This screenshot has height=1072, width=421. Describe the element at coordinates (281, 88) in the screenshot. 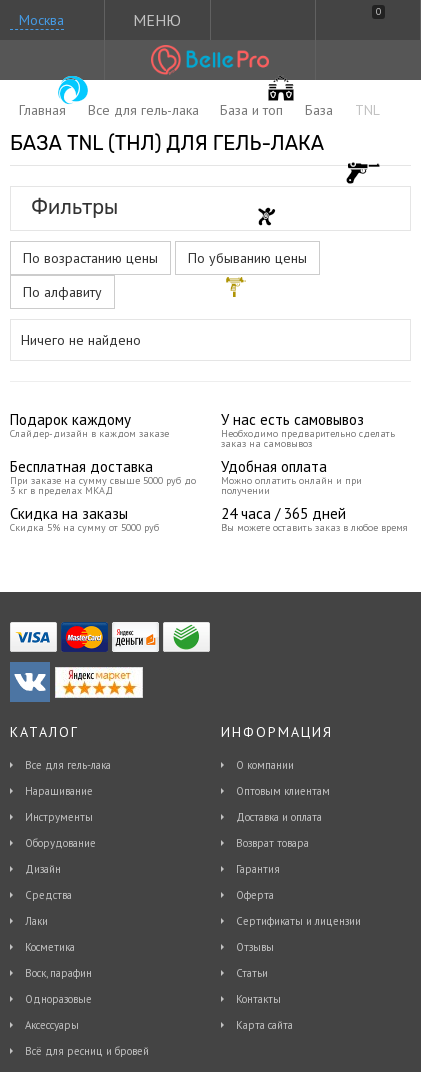

I see `access military or troop buildings` at that location.